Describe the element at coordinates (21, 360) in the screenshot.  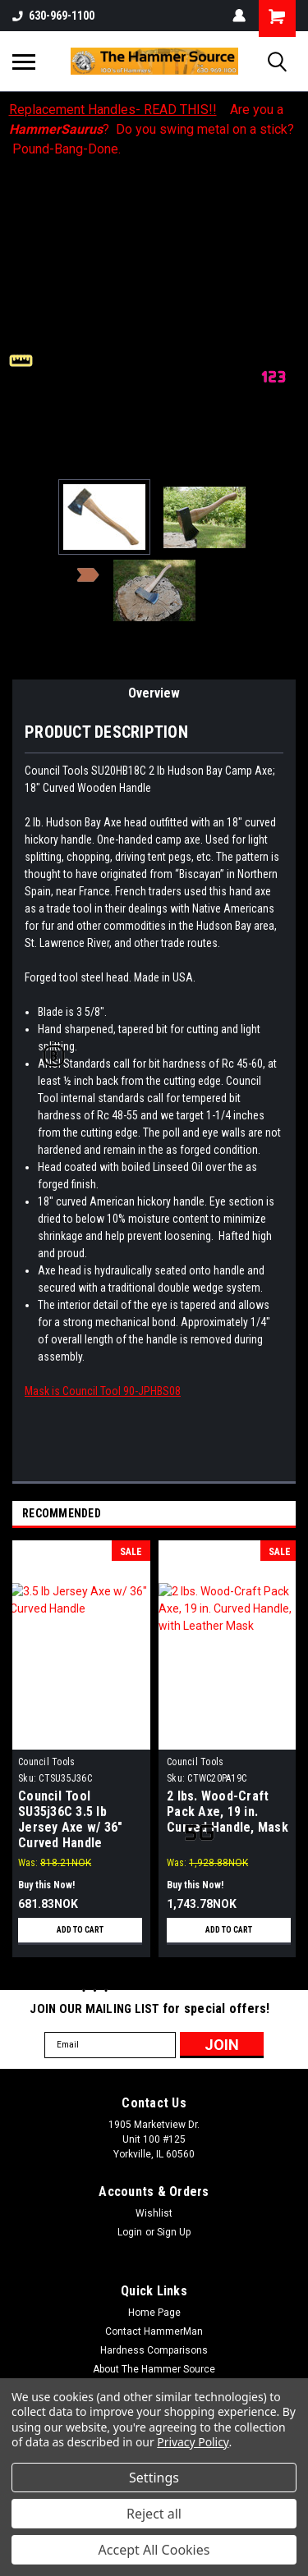
I see `measure dimensions or distances` at that location.